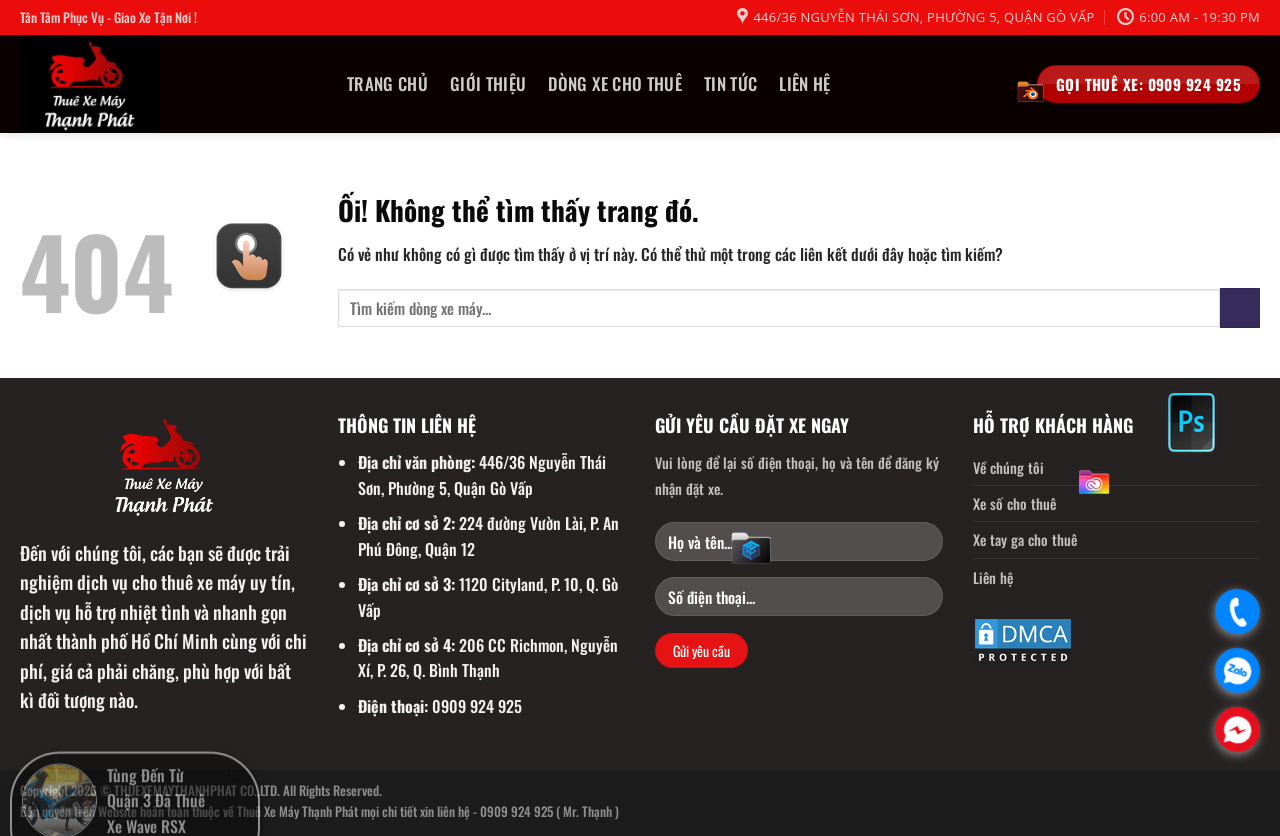 This screenshot has width=1280, height=836. Describe the element at coordinates (1094, 483) in the screenshot. I see `open adobe creative cloud files folder` at that location.